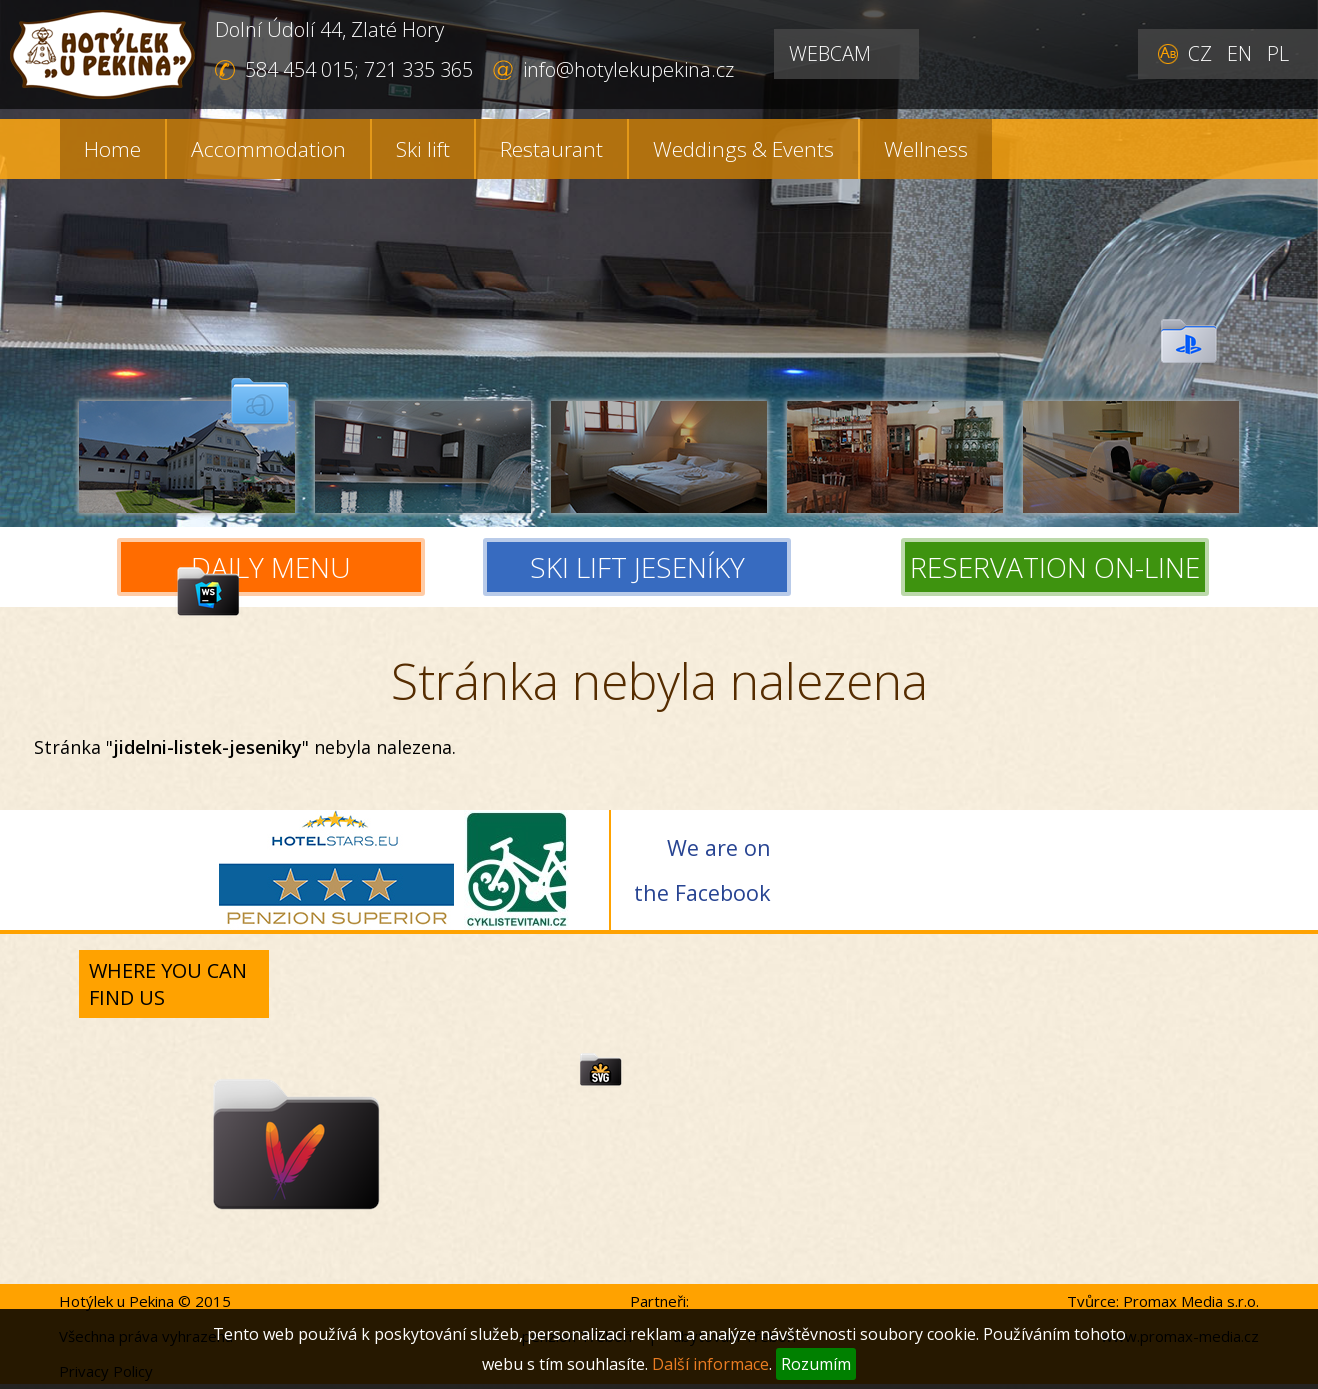 The width and height of the screenshot is (1318, 1389). I want to click on open webstorm project folder, so click(208, 593).